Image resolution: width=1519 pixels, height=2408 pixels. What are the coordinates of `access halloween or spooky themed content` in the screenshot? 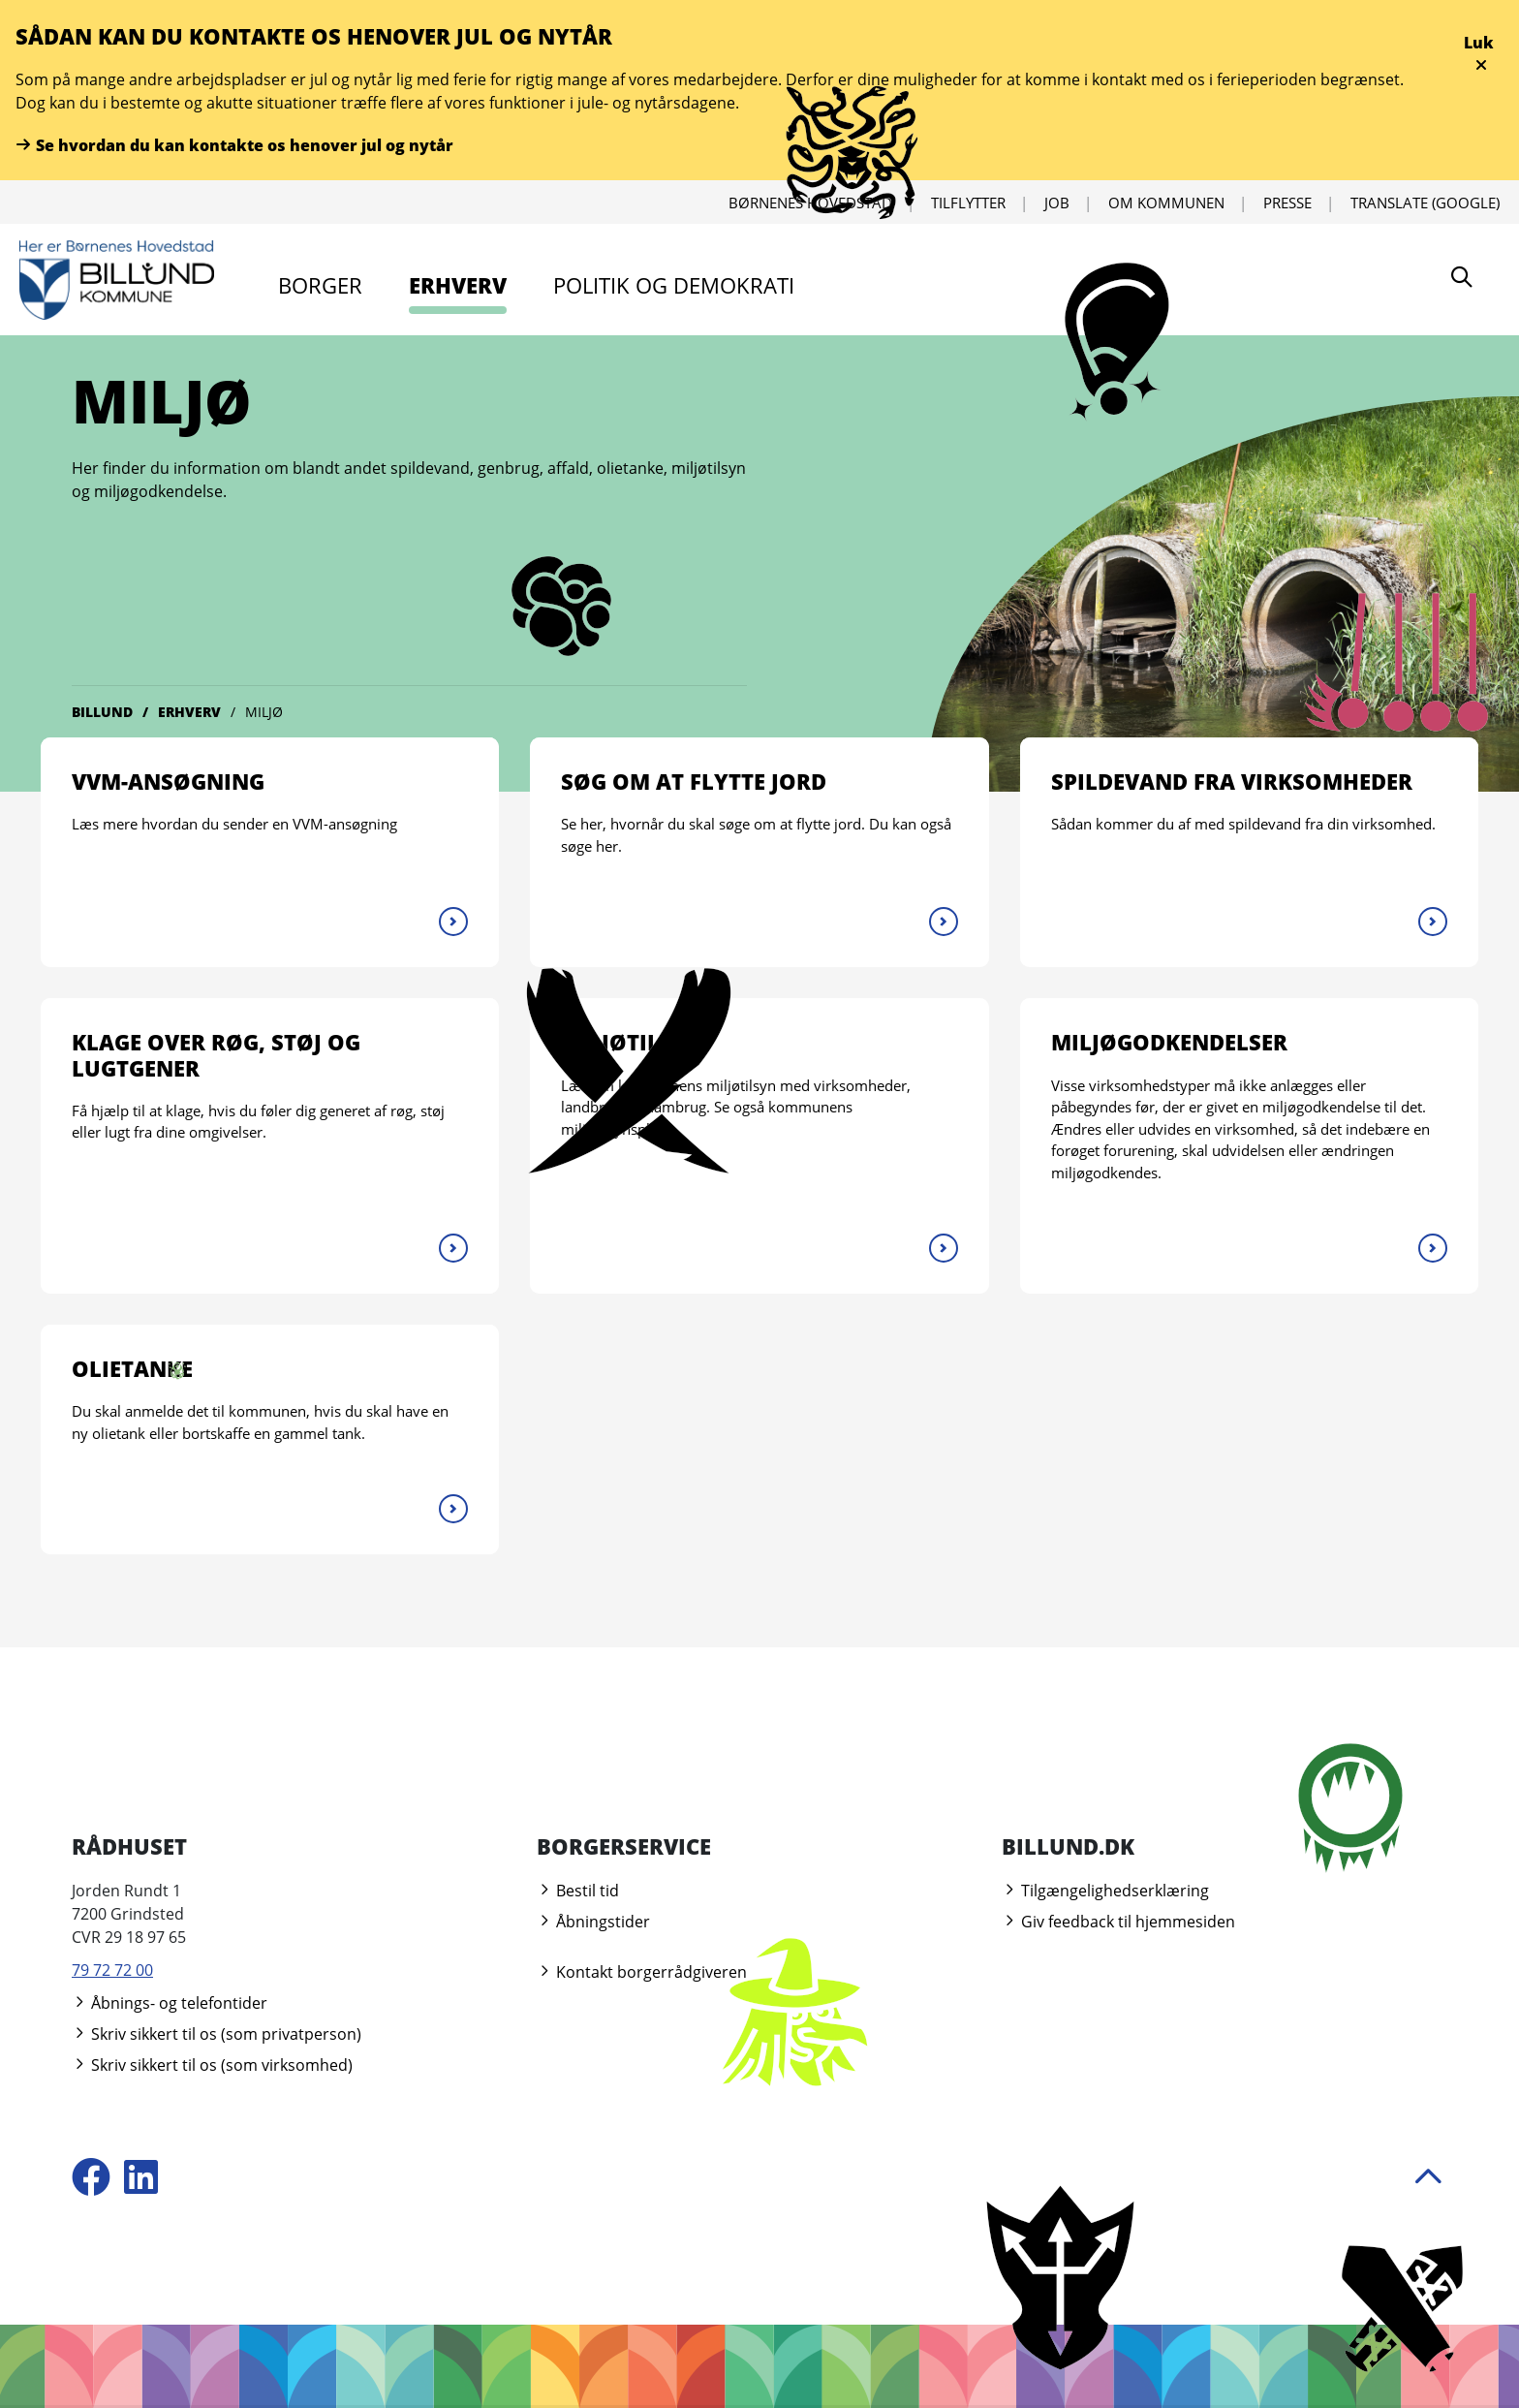 It's located at (794, 2012).